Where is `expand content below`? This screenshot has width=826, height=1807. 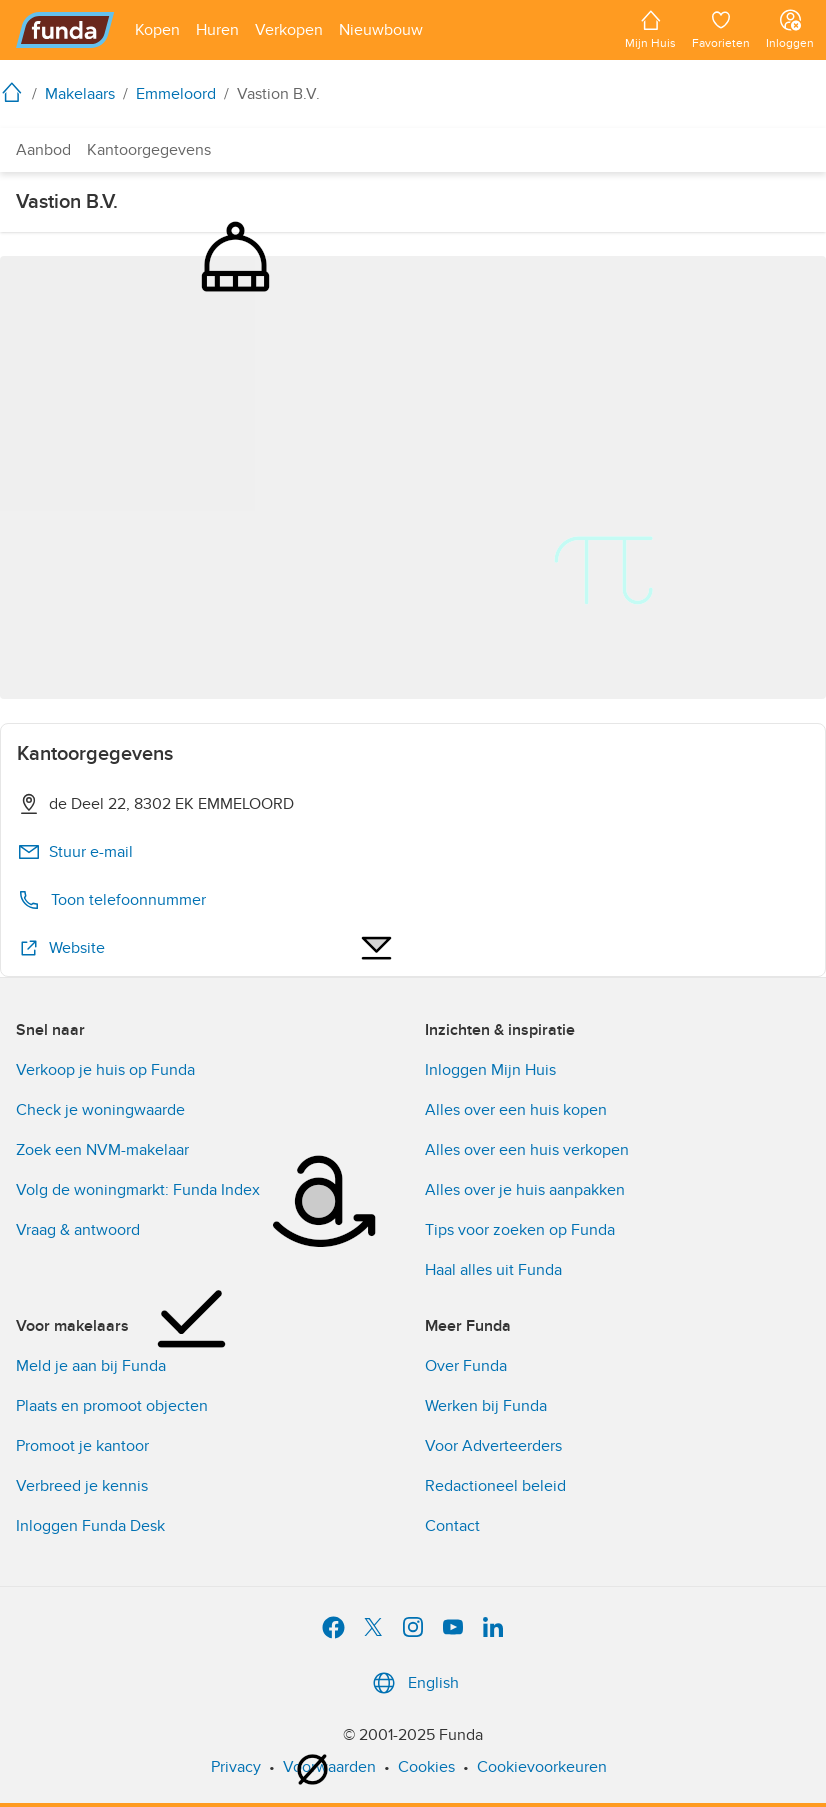
expand content below is located at coordinates (376, 947).